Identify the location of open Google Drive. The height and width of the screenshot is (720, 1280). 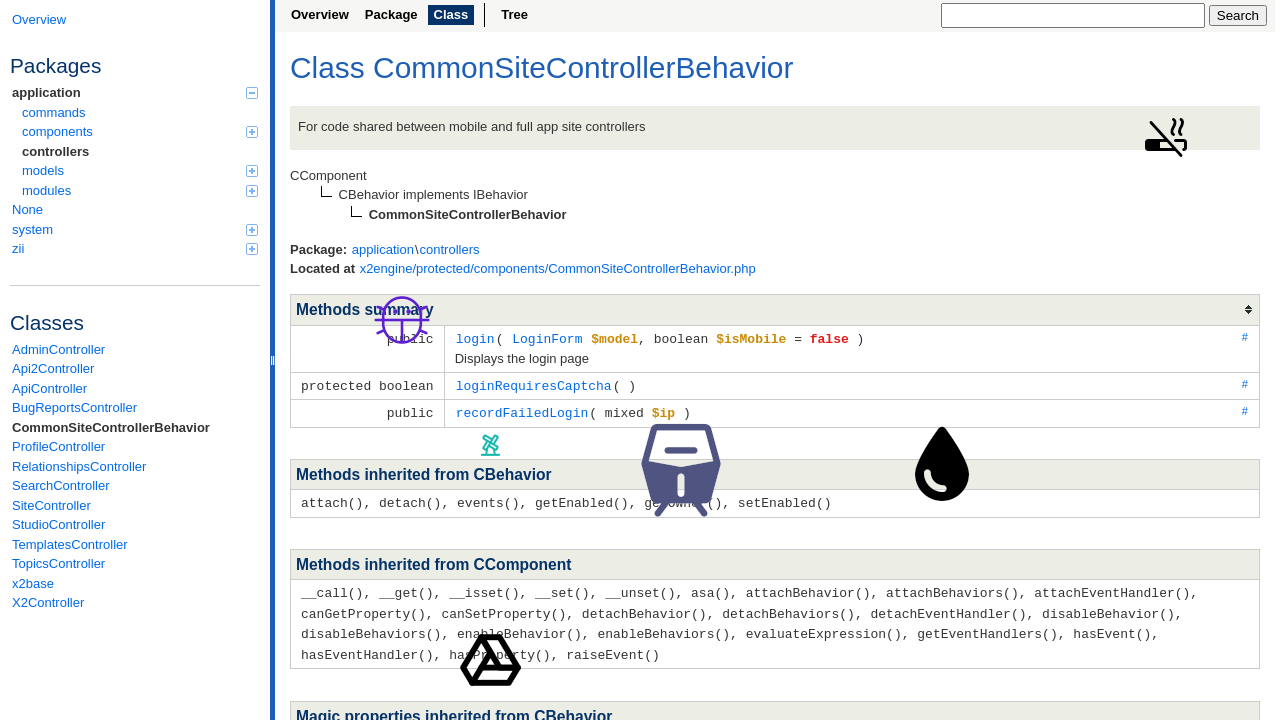
(490, 658).